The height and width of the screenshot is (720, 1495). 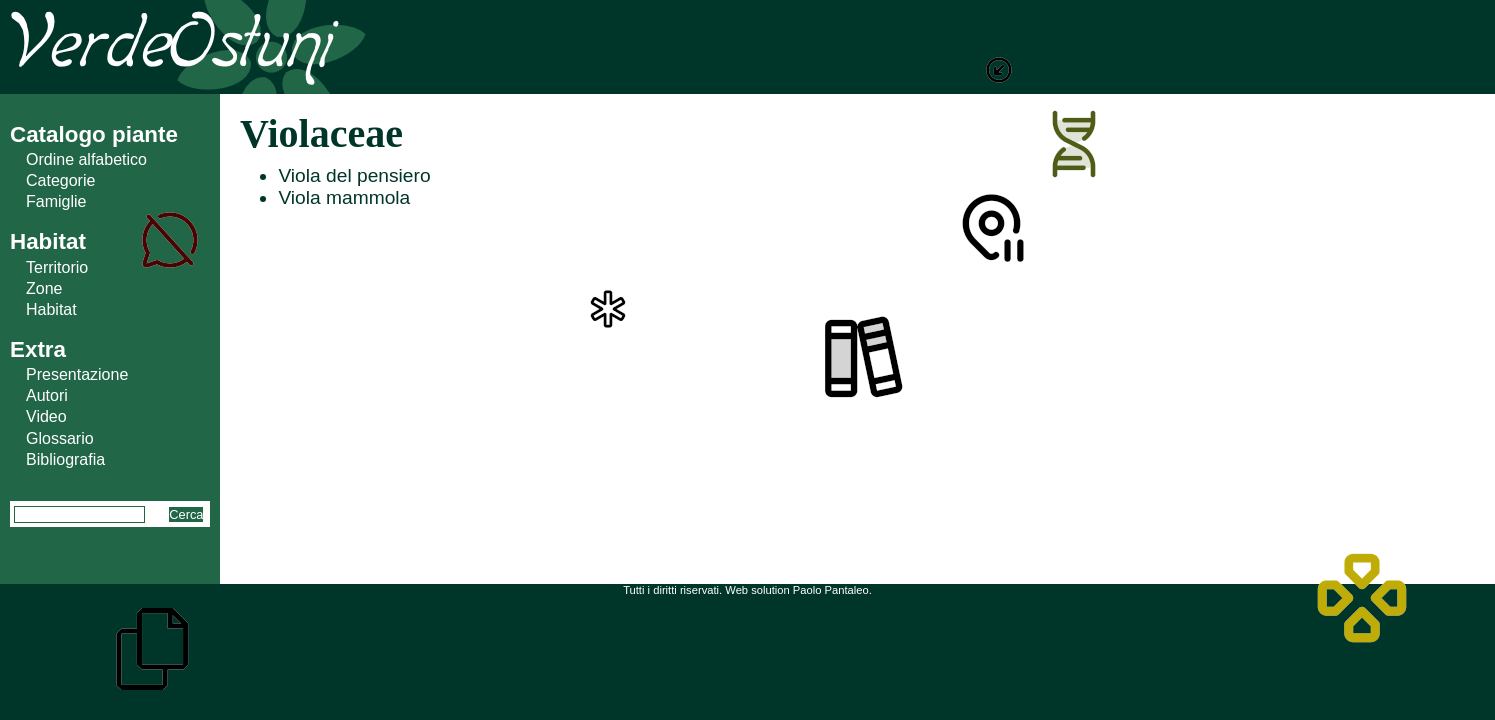 I want to click on access medical or health-related features, so click(x=608, y=309).